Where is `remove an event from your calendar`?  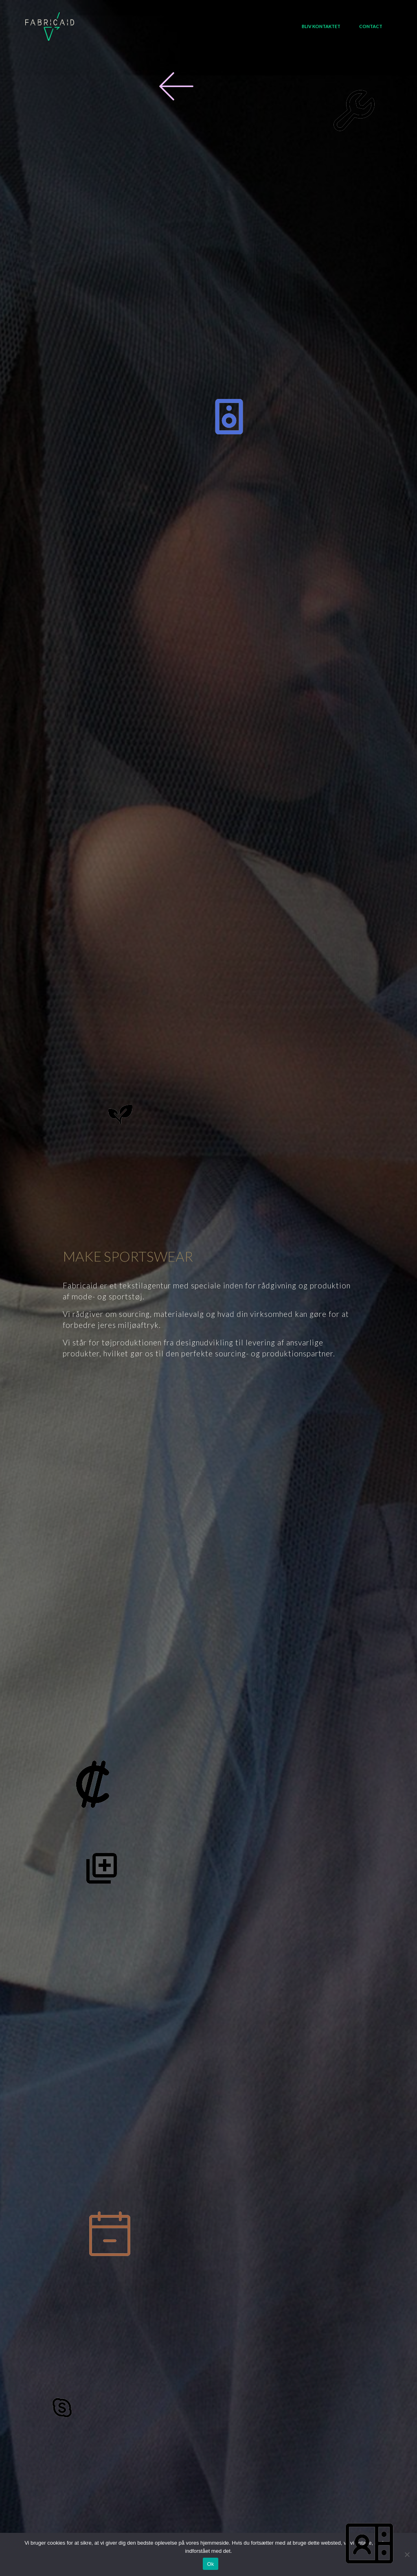
remove an event from your calendar is located at coordinates (110, 2235).